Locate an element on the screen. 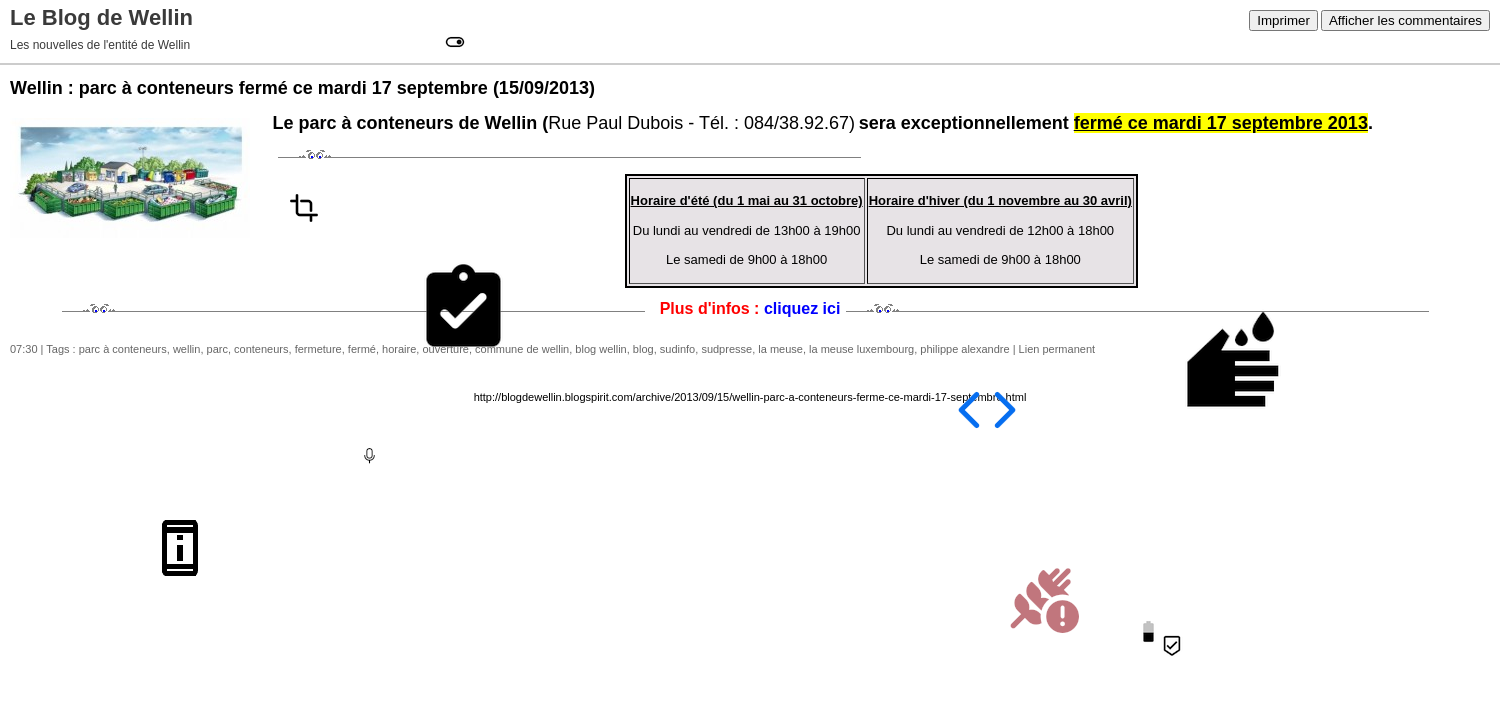 Image resolution: width=1500 pixels, height=720 pixels. mark a location as visited is located at coordinates (1172, 646).